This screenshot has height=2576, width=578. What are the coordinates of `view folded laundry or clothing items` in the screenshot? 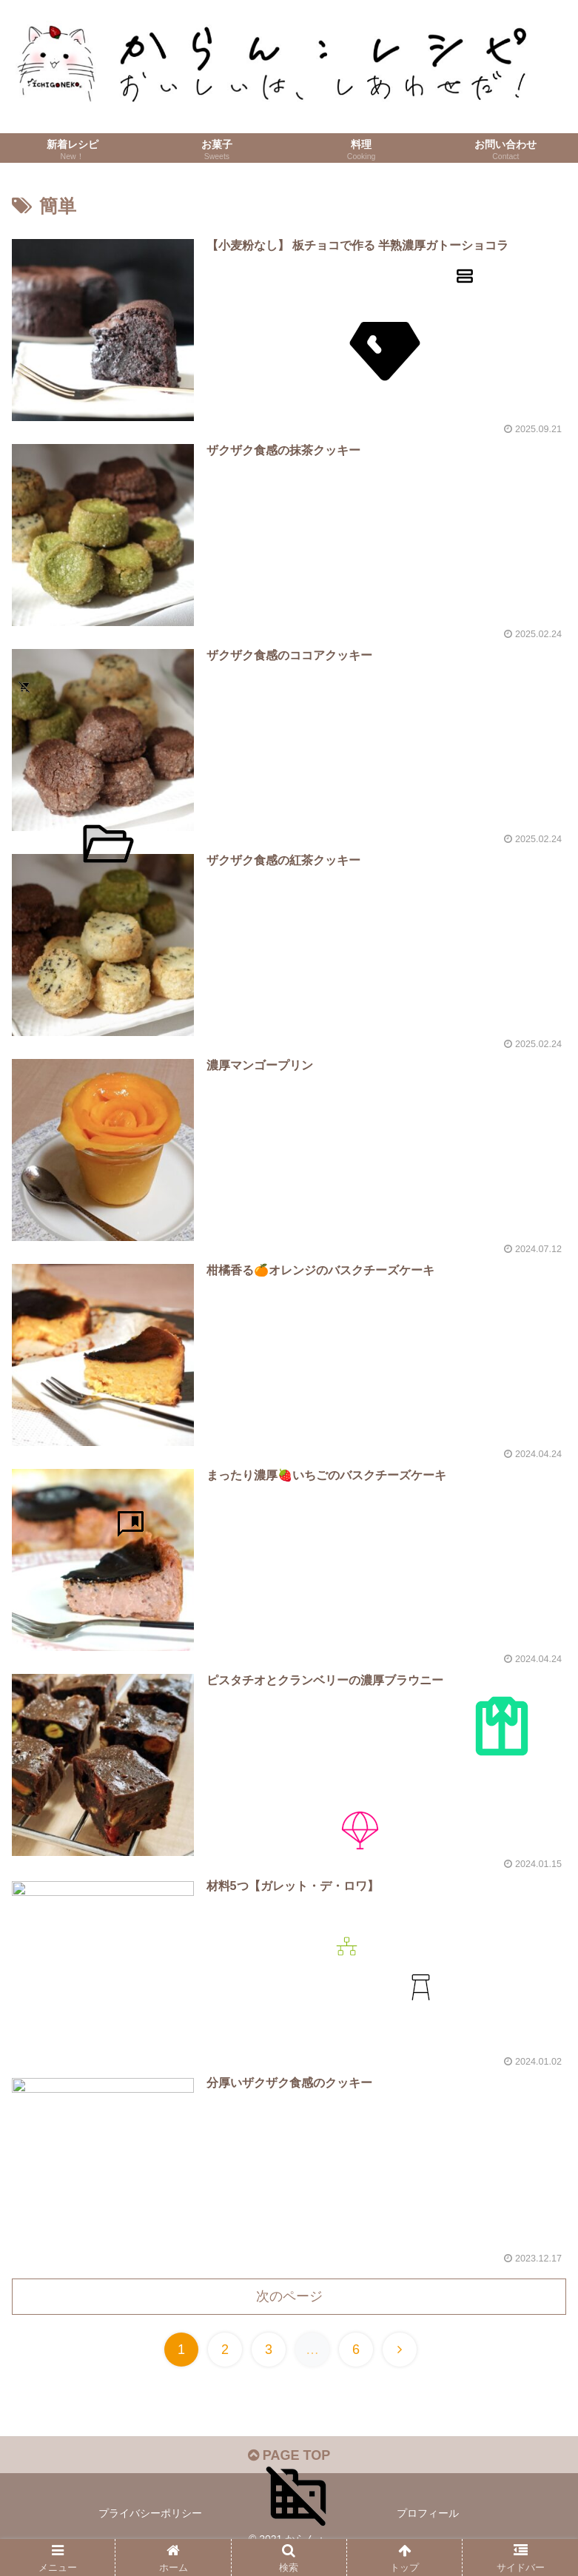 It's located at (502, 1727).